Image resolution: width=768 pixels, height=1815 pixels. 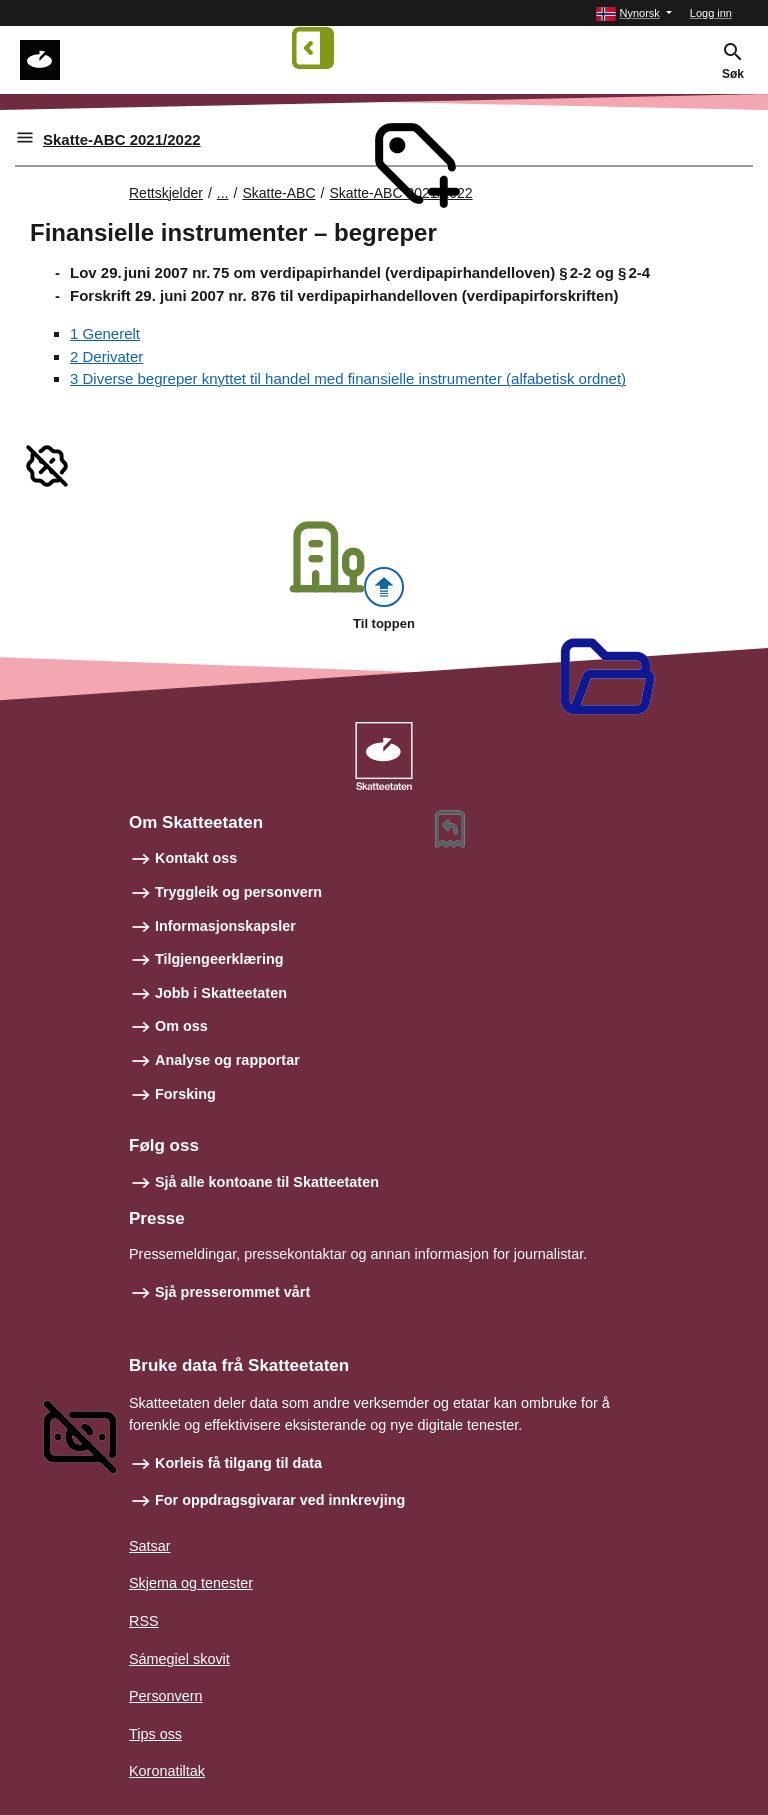 I want to click on indicates no discount available, so click(x=47, y=466).